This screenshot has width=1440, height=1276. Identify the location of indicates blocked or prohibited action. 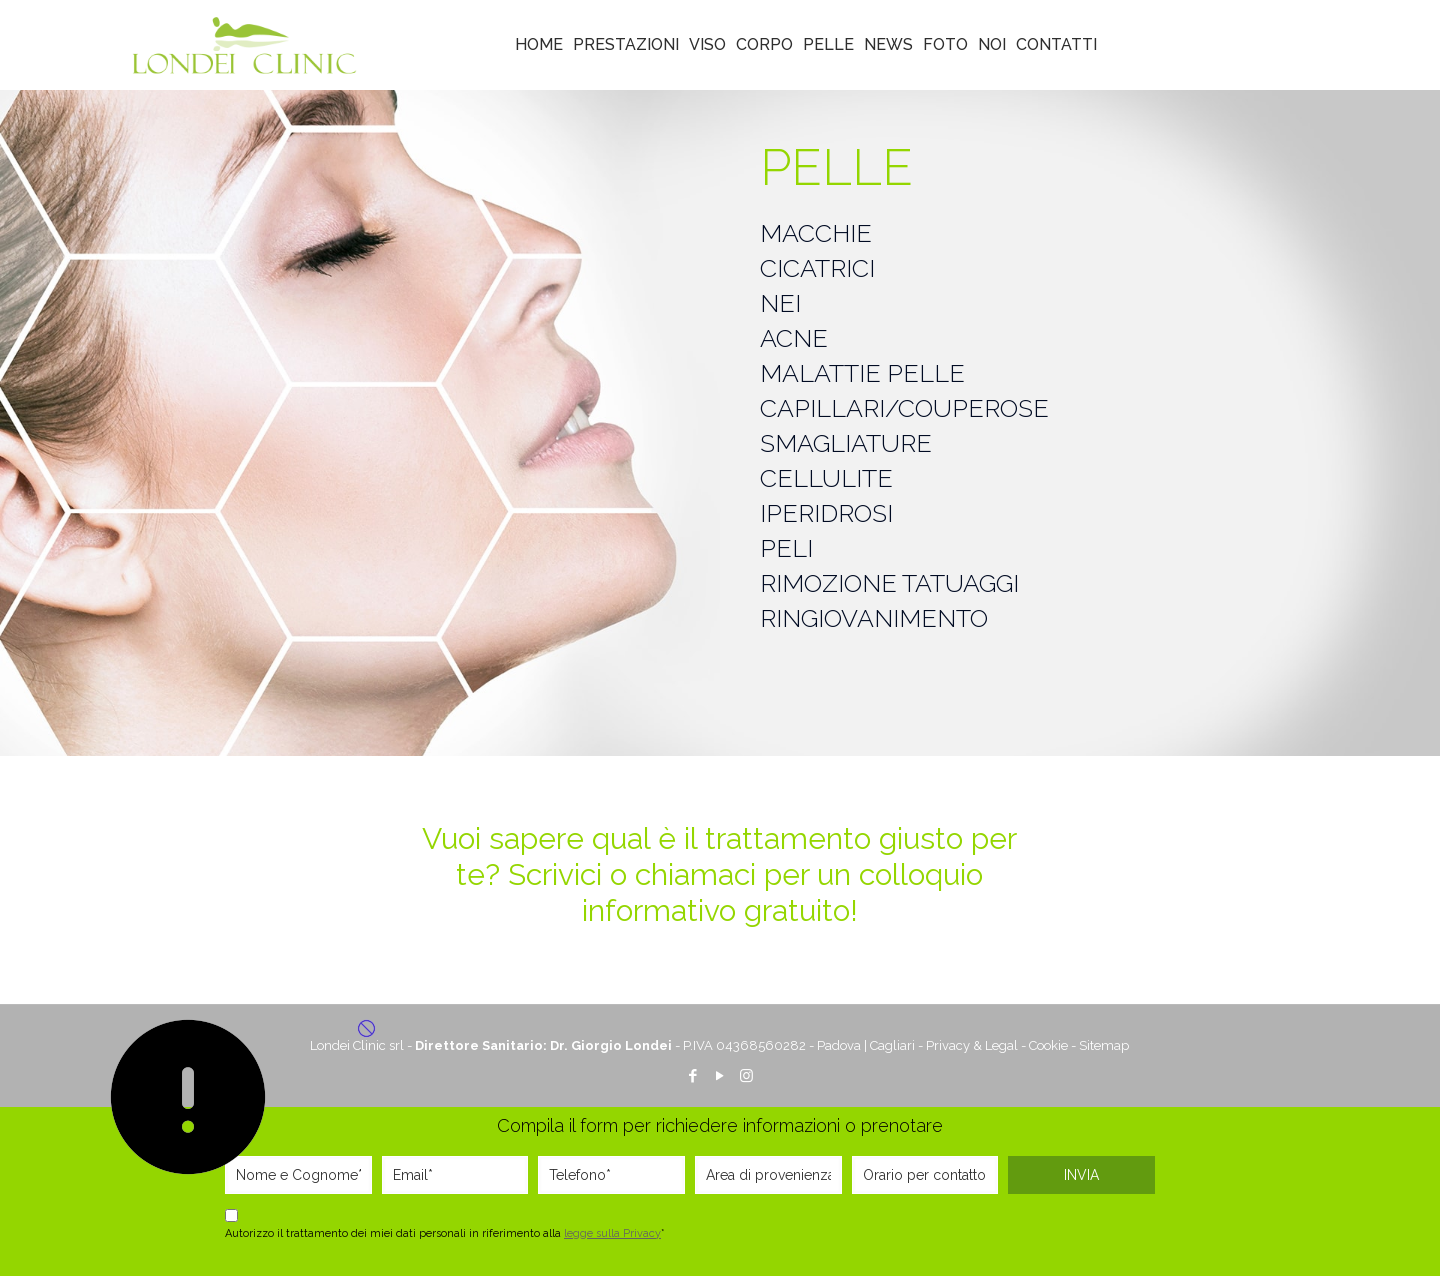
(366, 1028).